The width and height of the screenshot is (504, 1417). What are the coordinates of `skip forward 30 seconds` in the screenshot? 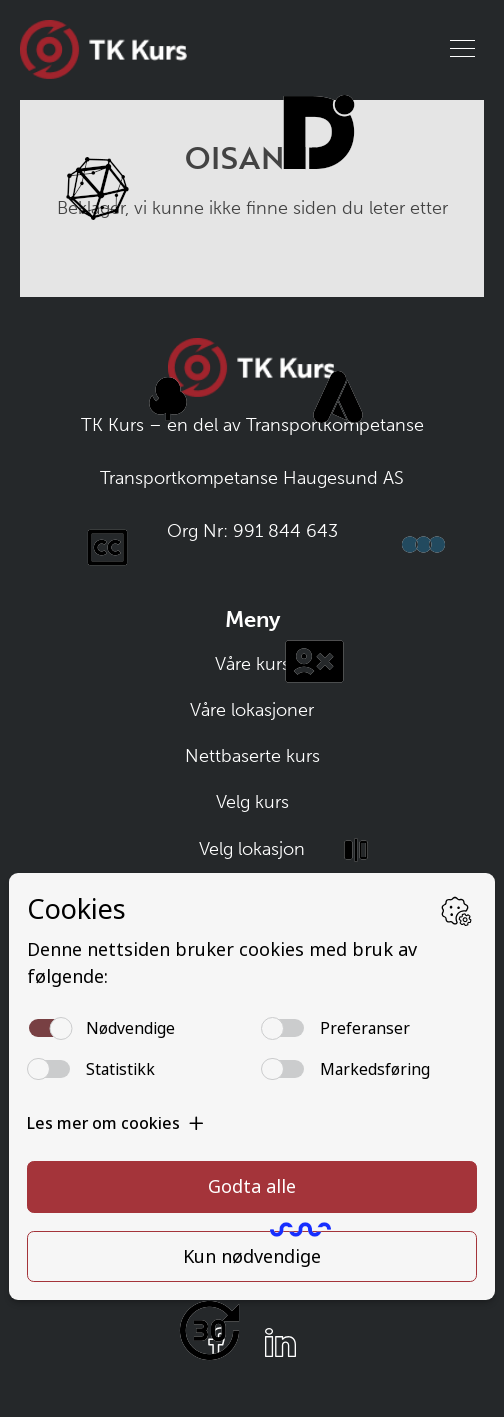 It's located at (209, 1330).